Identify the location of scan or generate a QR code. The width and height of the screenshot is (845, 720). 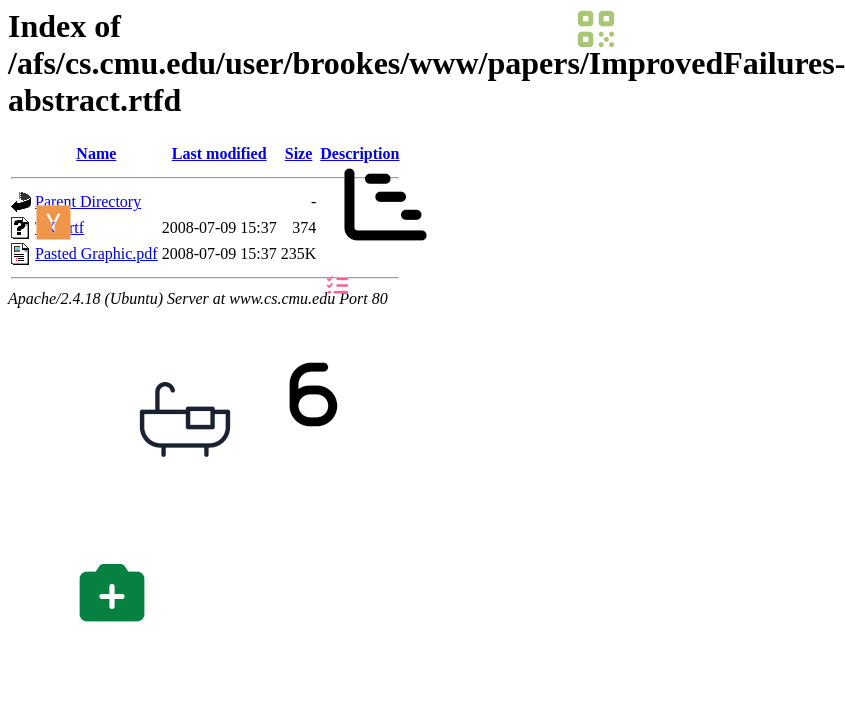
(596, 29).